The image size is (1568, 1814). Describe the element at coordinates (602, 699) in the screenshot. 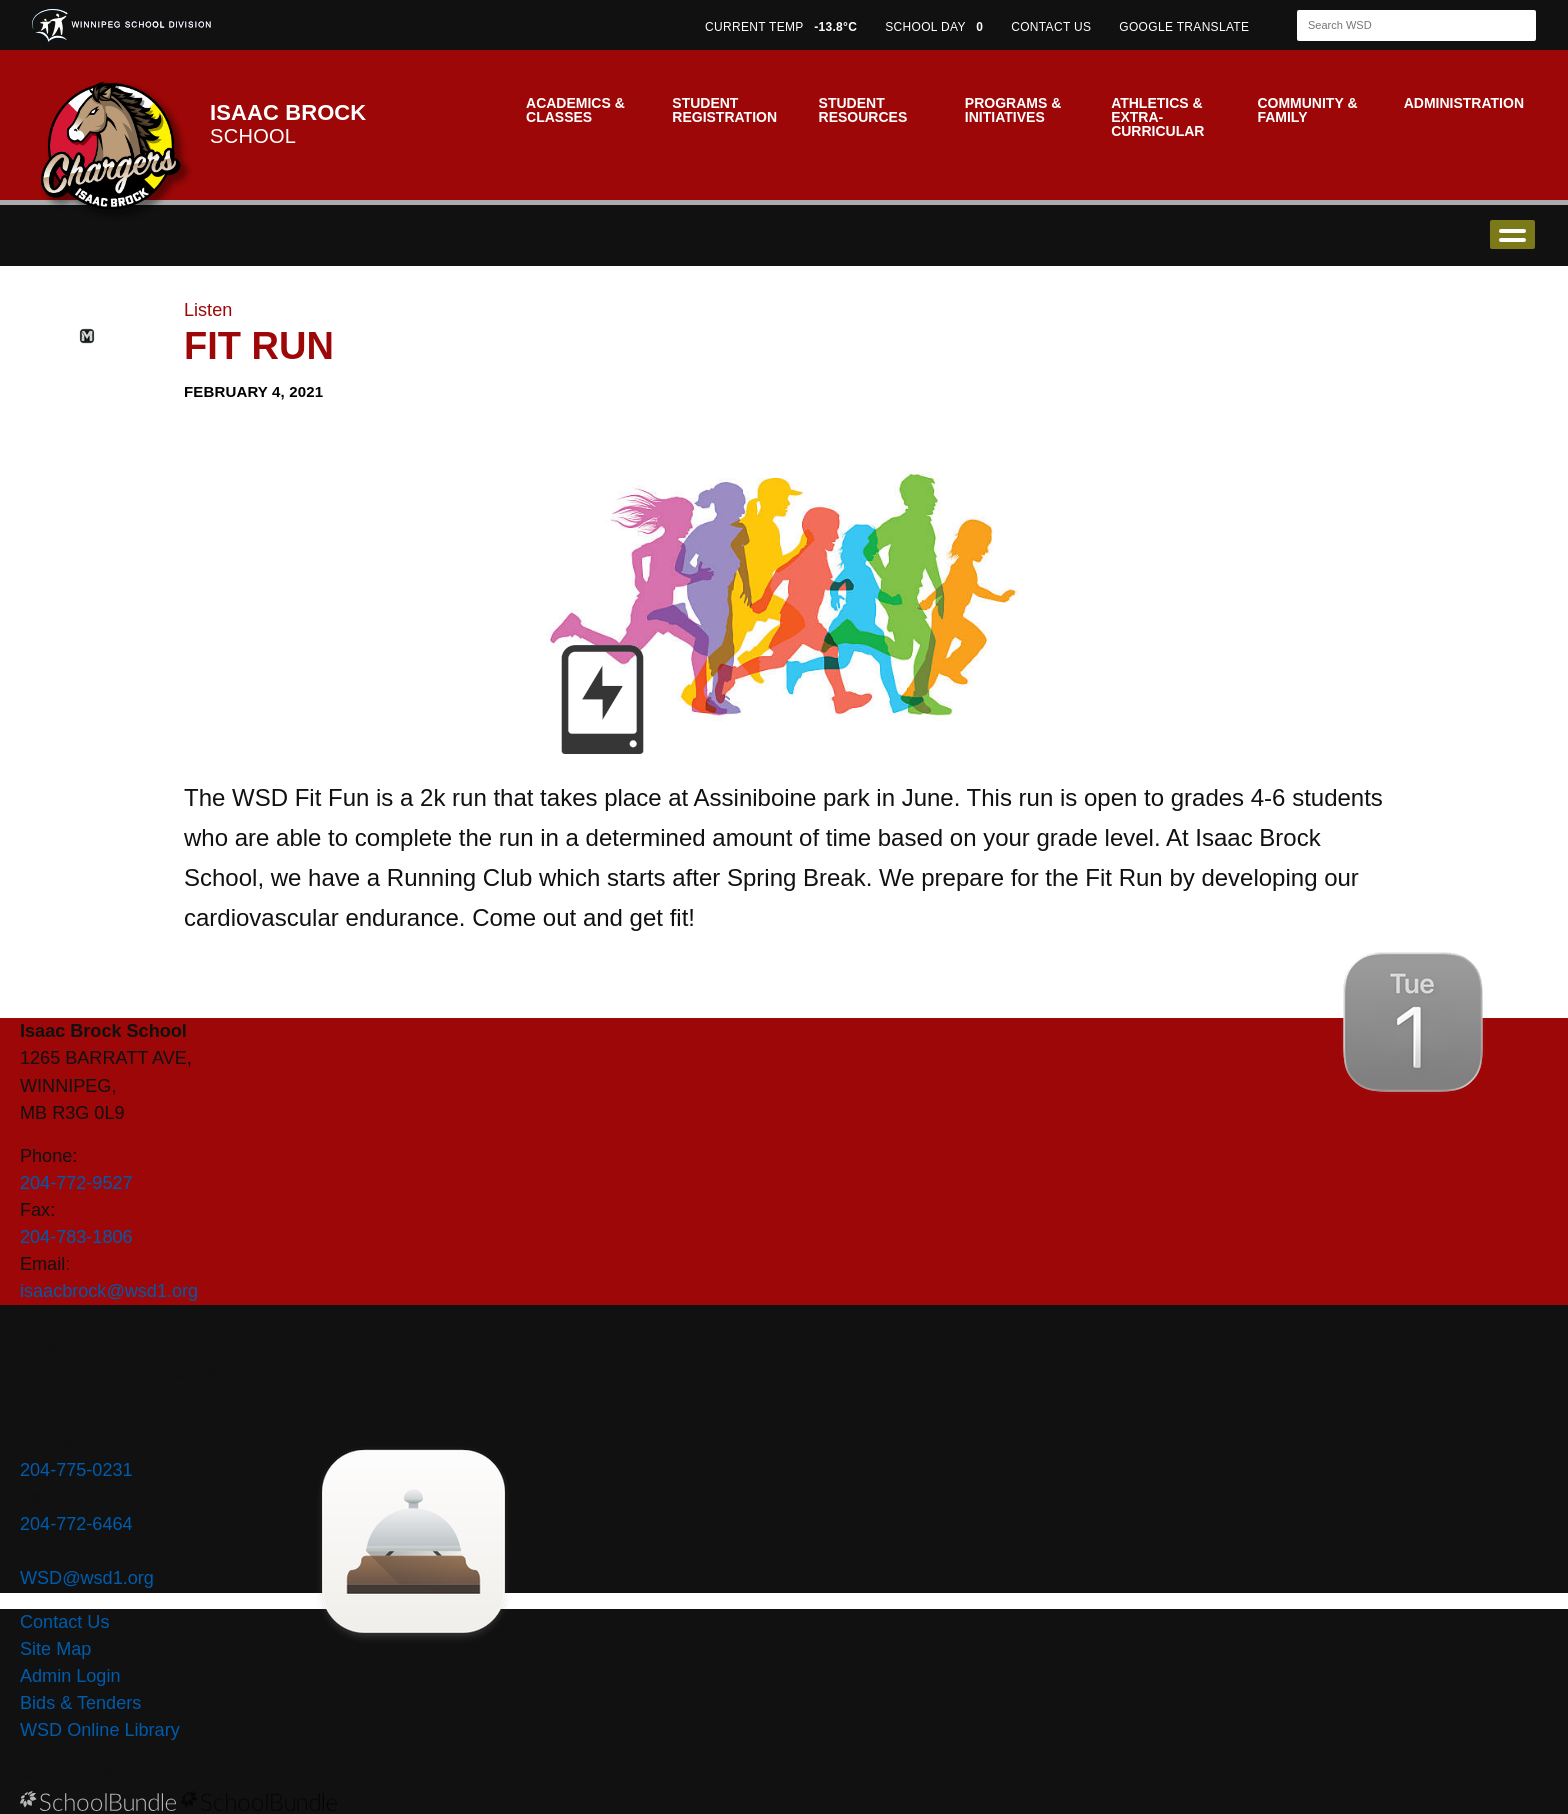

I see `indicates uninterruptible power supply (UPS) device connected` at that location.